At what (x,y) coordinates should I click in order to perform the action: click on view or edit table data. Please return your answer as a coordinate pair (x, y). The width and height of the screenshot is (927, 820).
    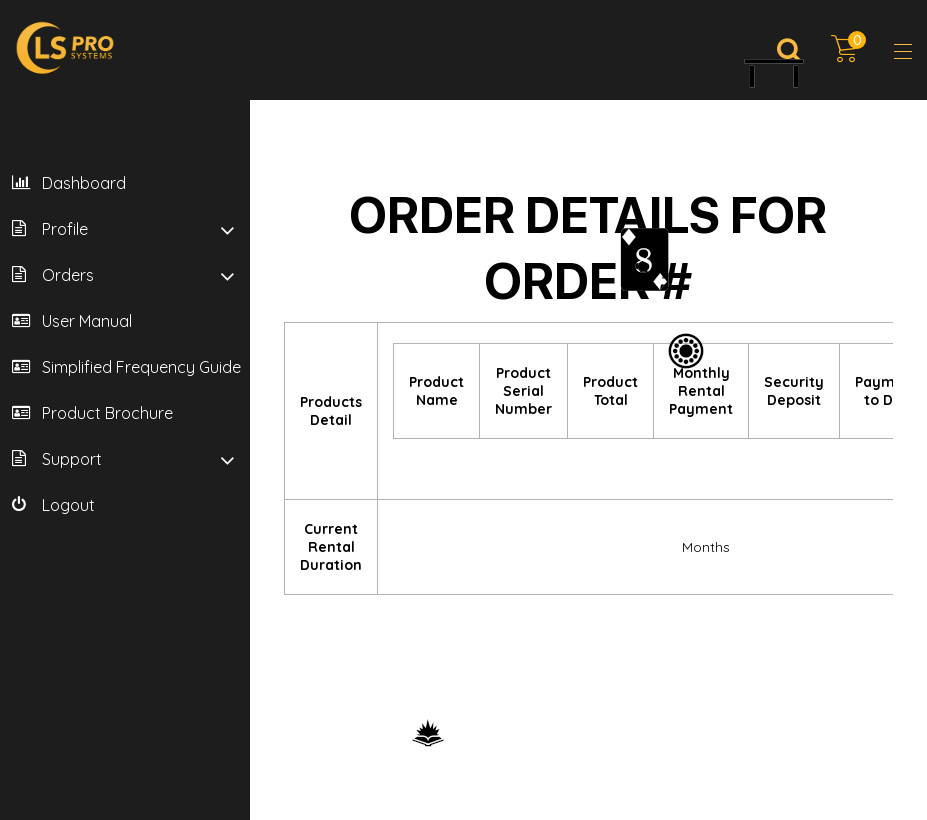
    Looking at the image, I should click on (774, 58).